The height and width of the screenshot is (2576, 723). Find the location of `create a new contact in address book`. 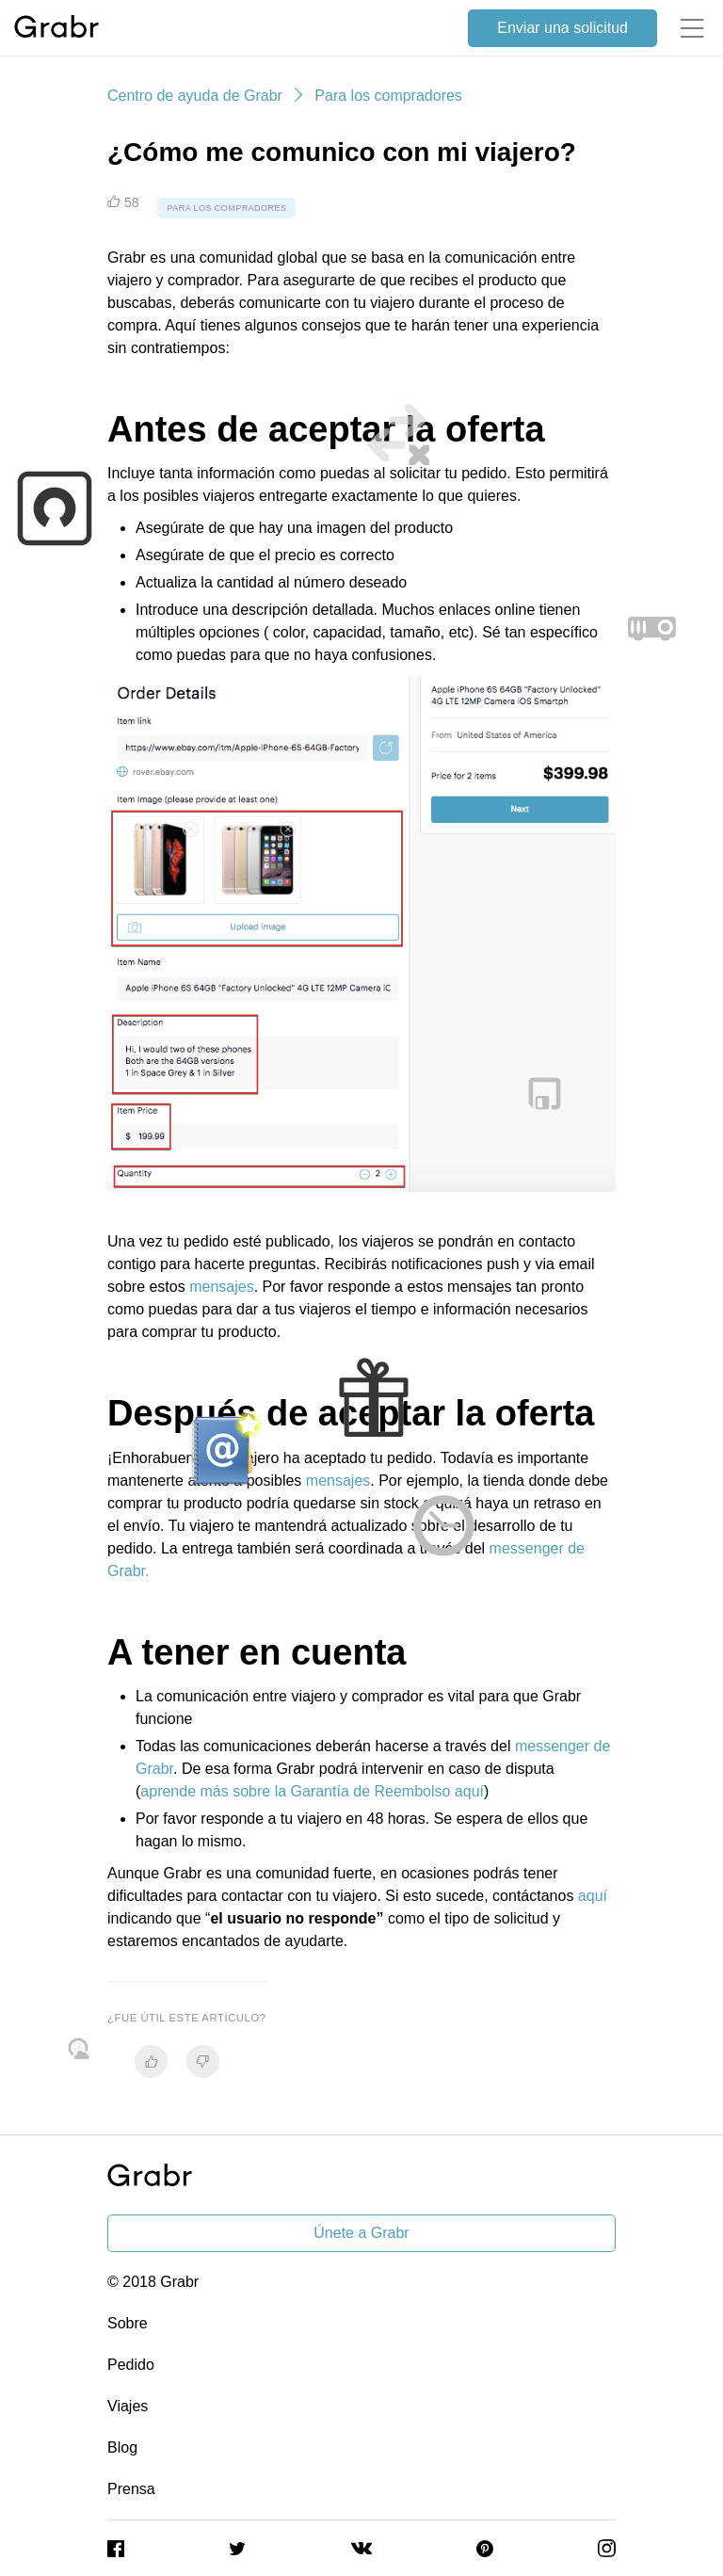

create a new contact in address book is located at coordinates (220, 1453).